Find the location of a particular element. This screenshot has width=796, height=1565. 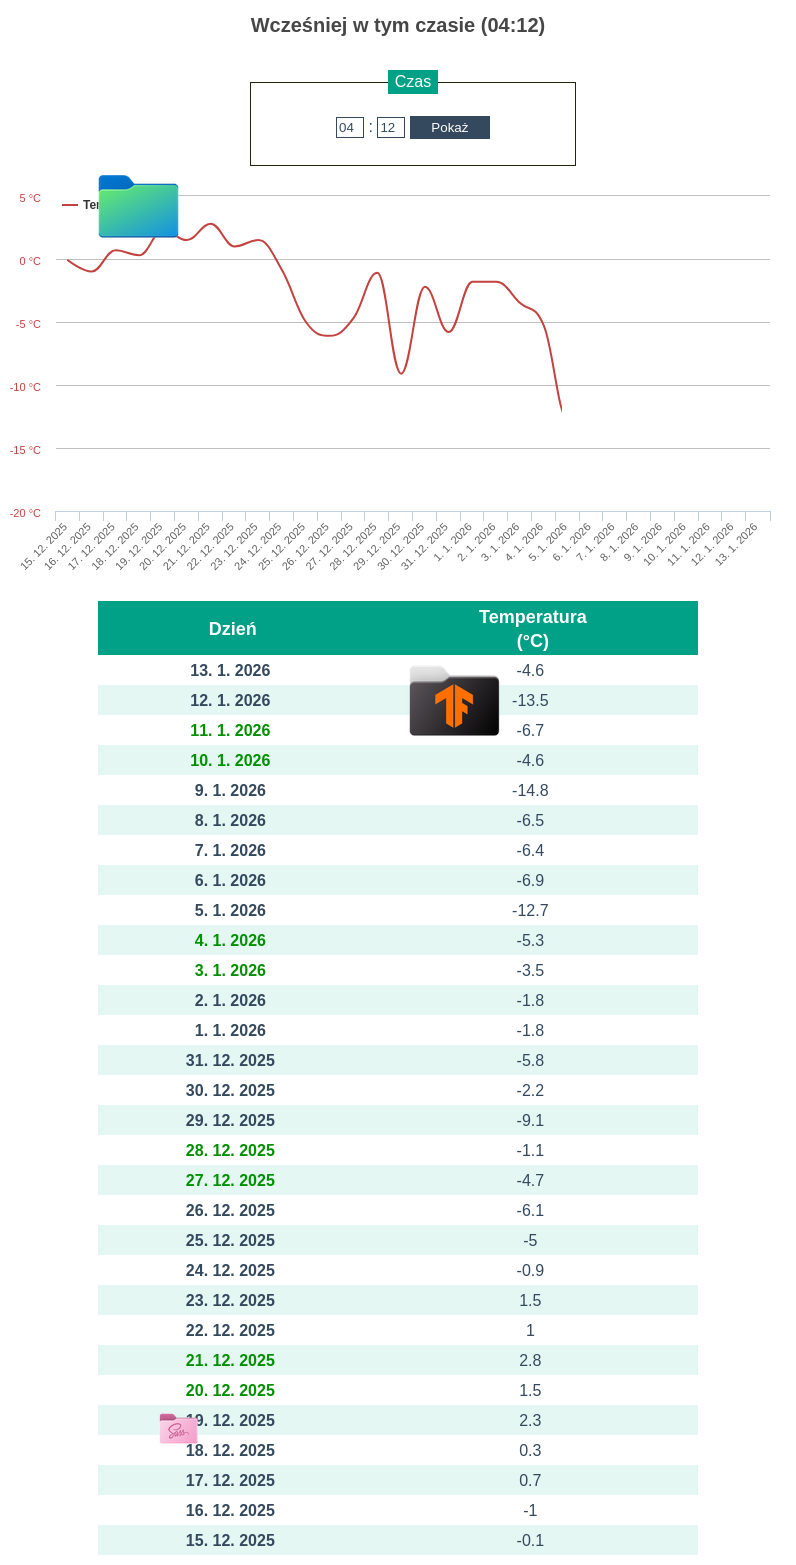

folder containing sass stylesheet files is located at coordinates (178, 1429).